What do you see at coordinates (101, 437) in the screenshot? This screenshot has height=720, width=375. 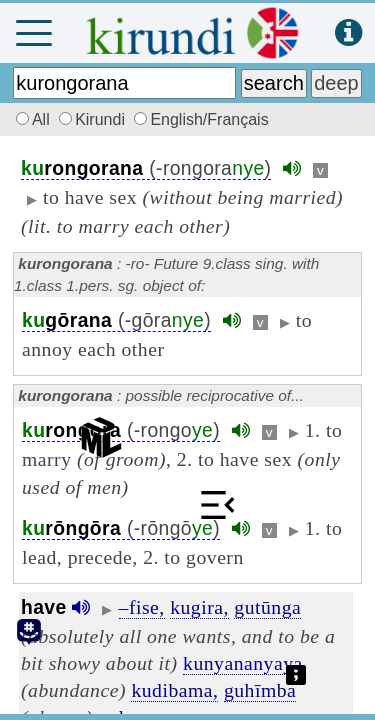 I see `indicates UML (Unified Modeling Language) diagram support` at bounding box center [101, 437].